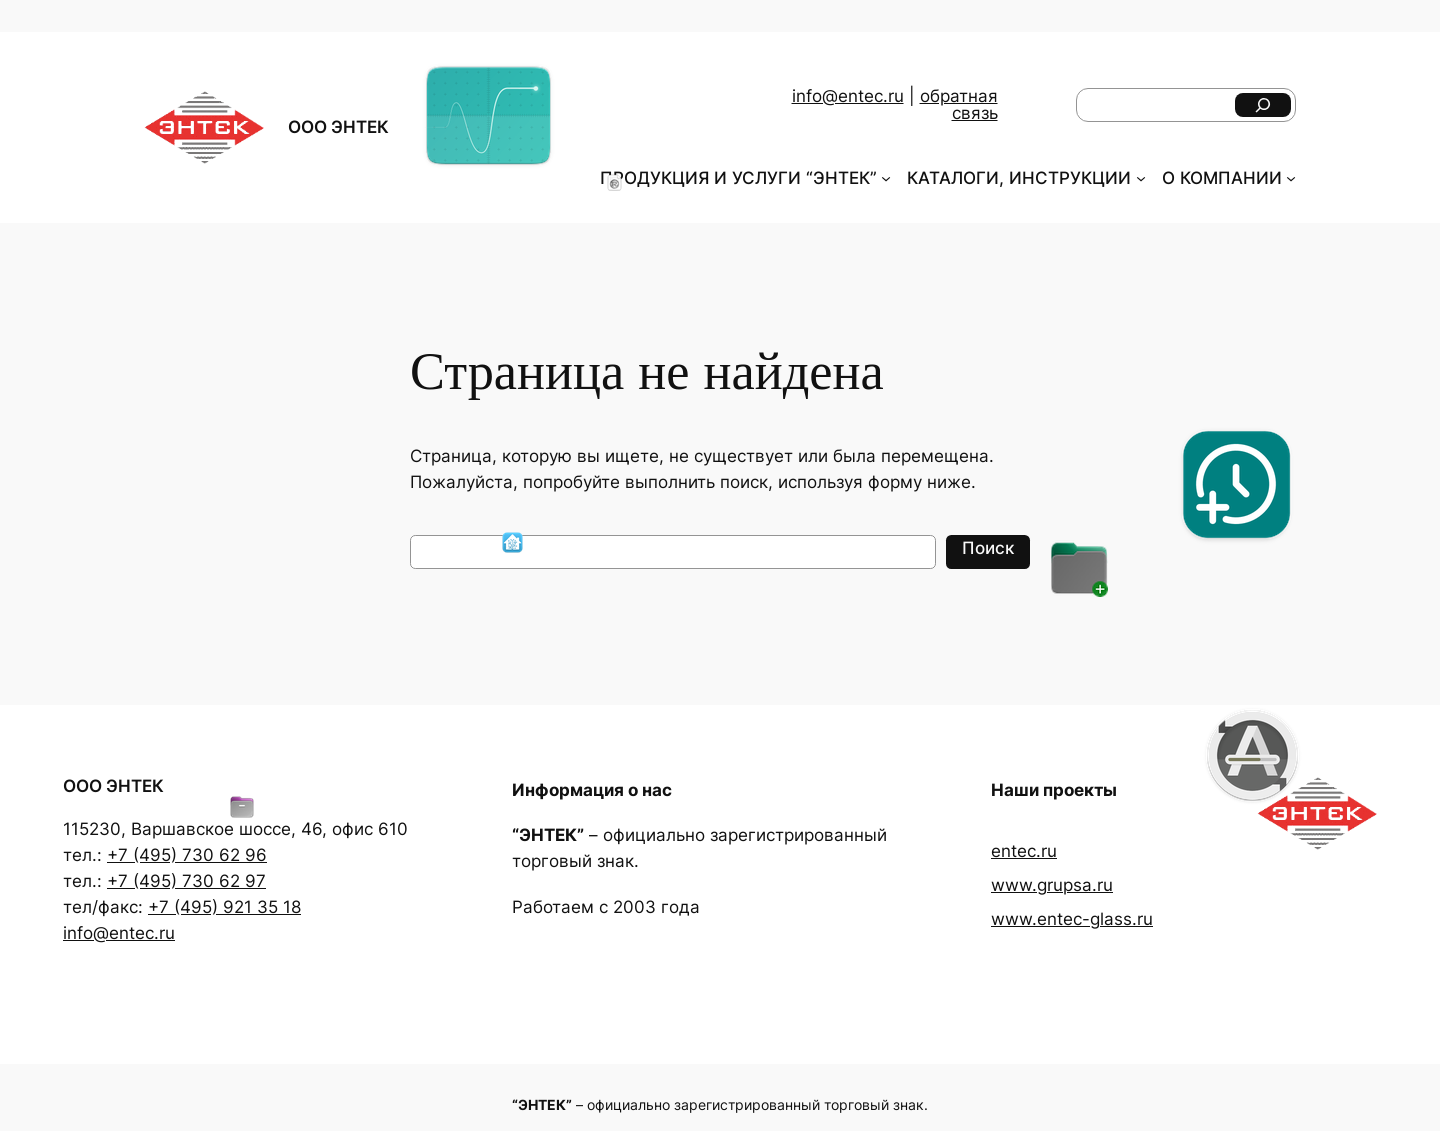  I want to click on create a new folder, so click(1079, 568).